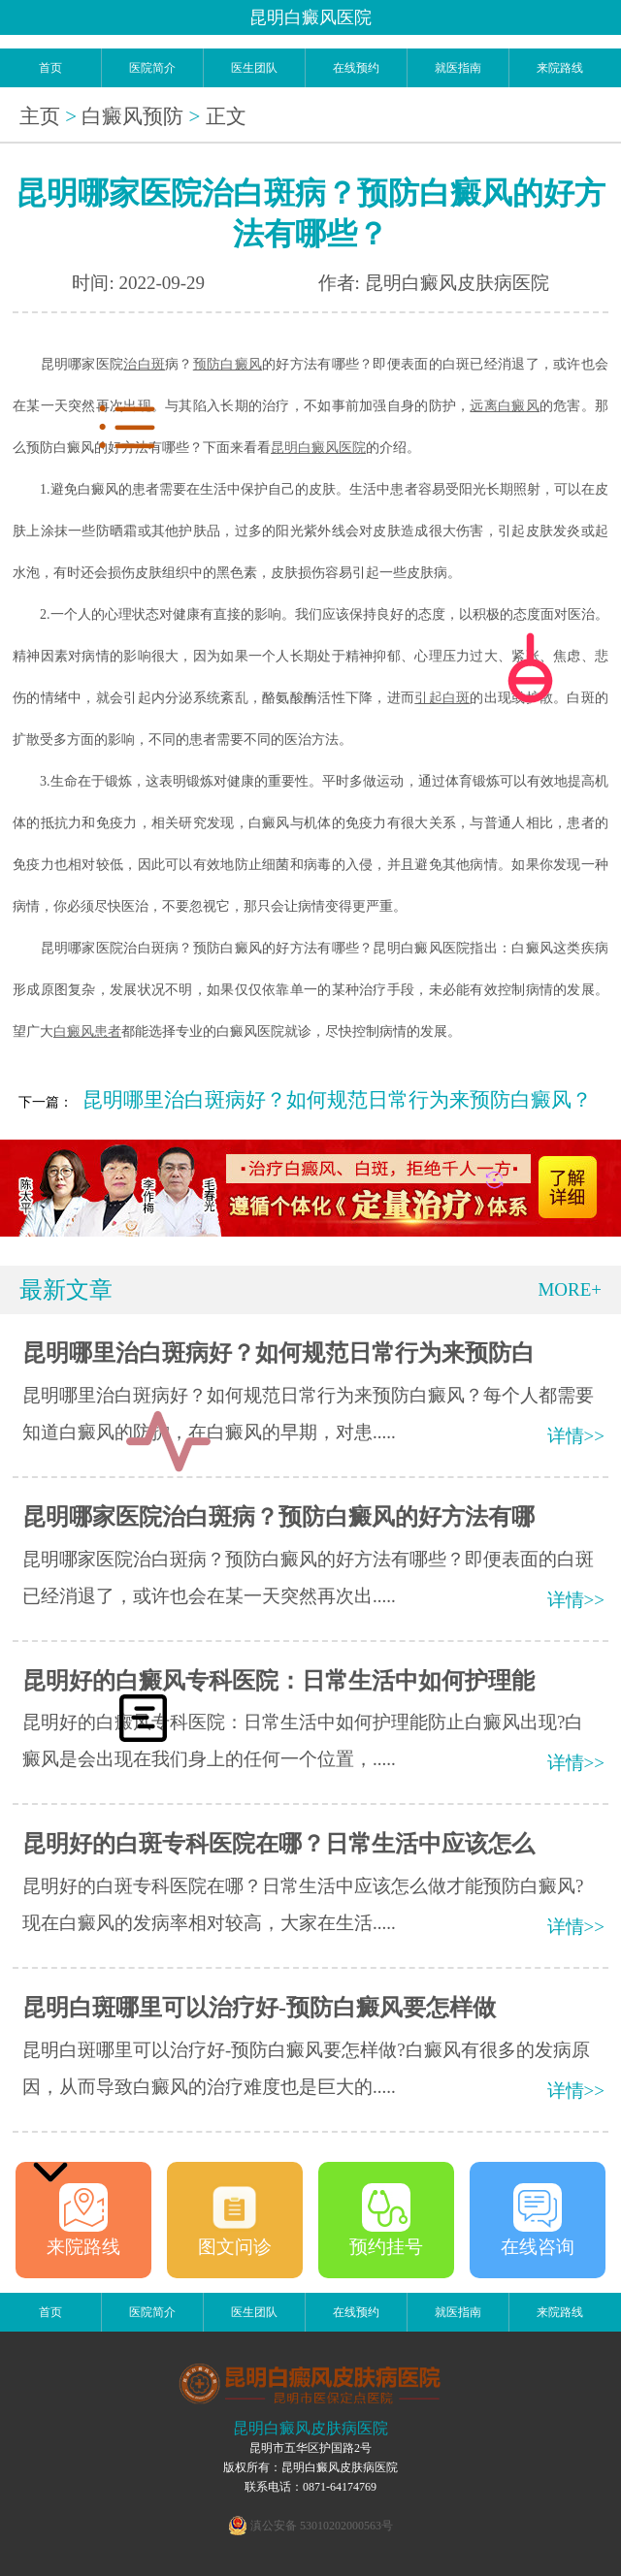 The image size is (621, 2576). I want to click on view project roadmap, so click(143, 1718).